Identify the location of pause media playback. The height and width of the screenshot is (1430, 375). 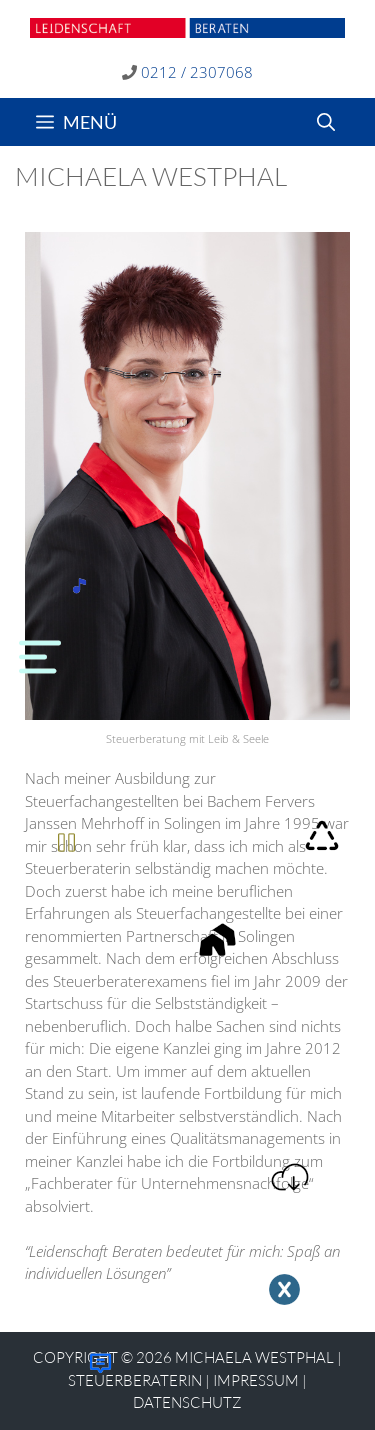
(66, 842).